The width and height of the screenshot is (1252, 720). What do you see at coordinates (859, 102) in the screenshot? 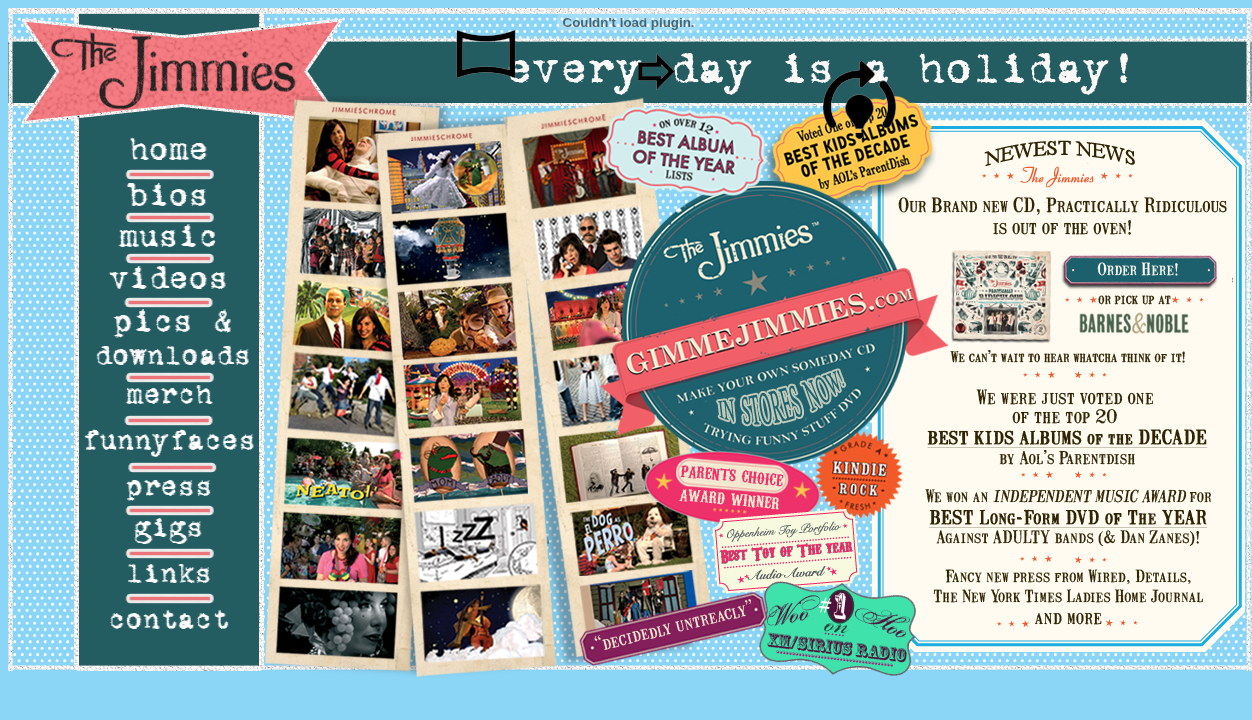
I see `indicates machine learning or AI model training in progress` at bounding box center [859, 102].